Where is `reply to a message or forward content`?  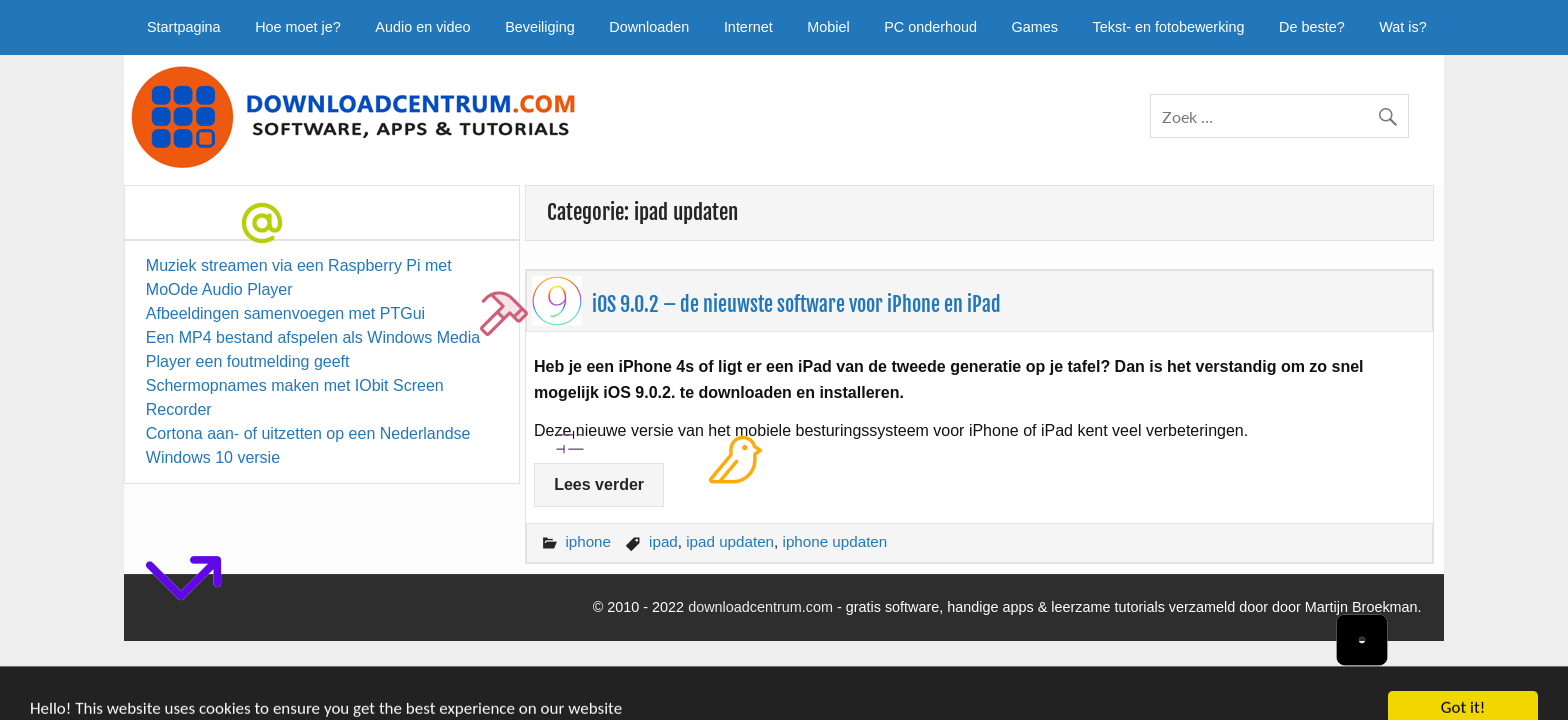 reply to a message or forward content is located at coordinates (183, 575).